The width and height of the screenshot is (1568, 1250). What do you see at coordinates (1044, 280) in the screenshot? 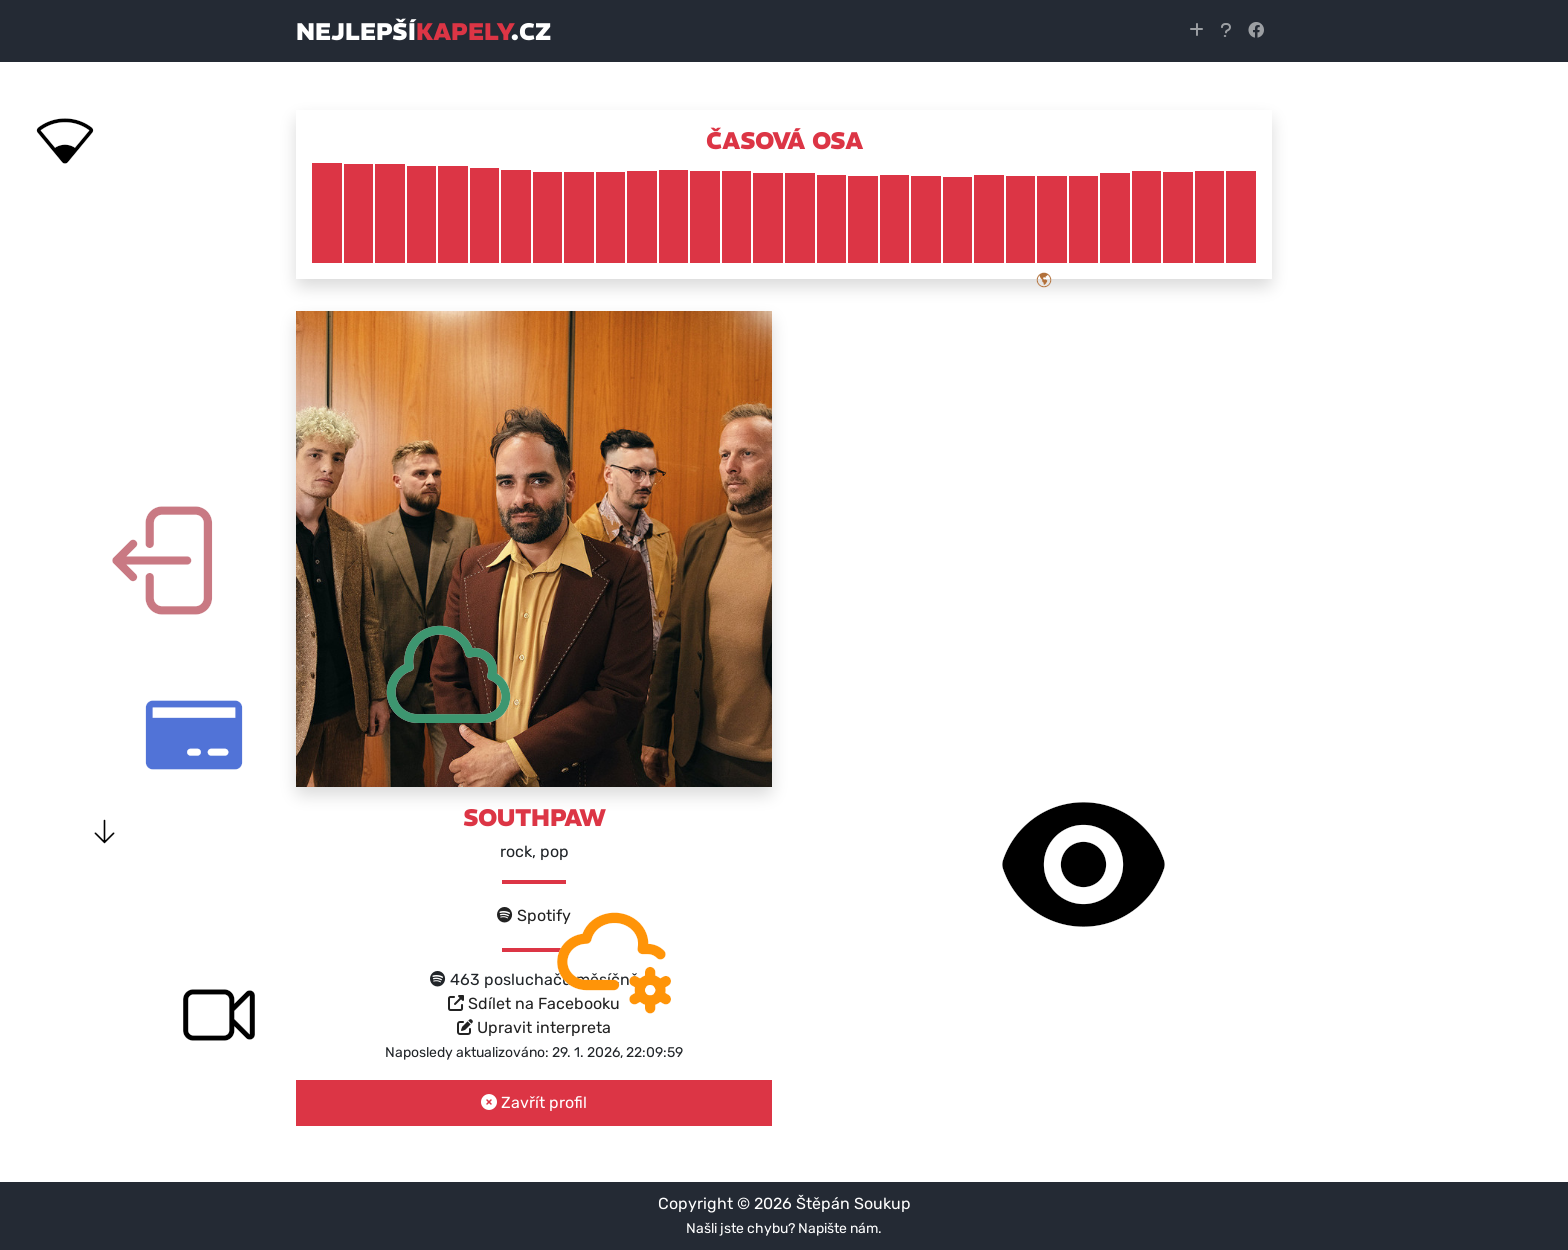
I see `view region or language settings` at bounding box center [1044, 280].